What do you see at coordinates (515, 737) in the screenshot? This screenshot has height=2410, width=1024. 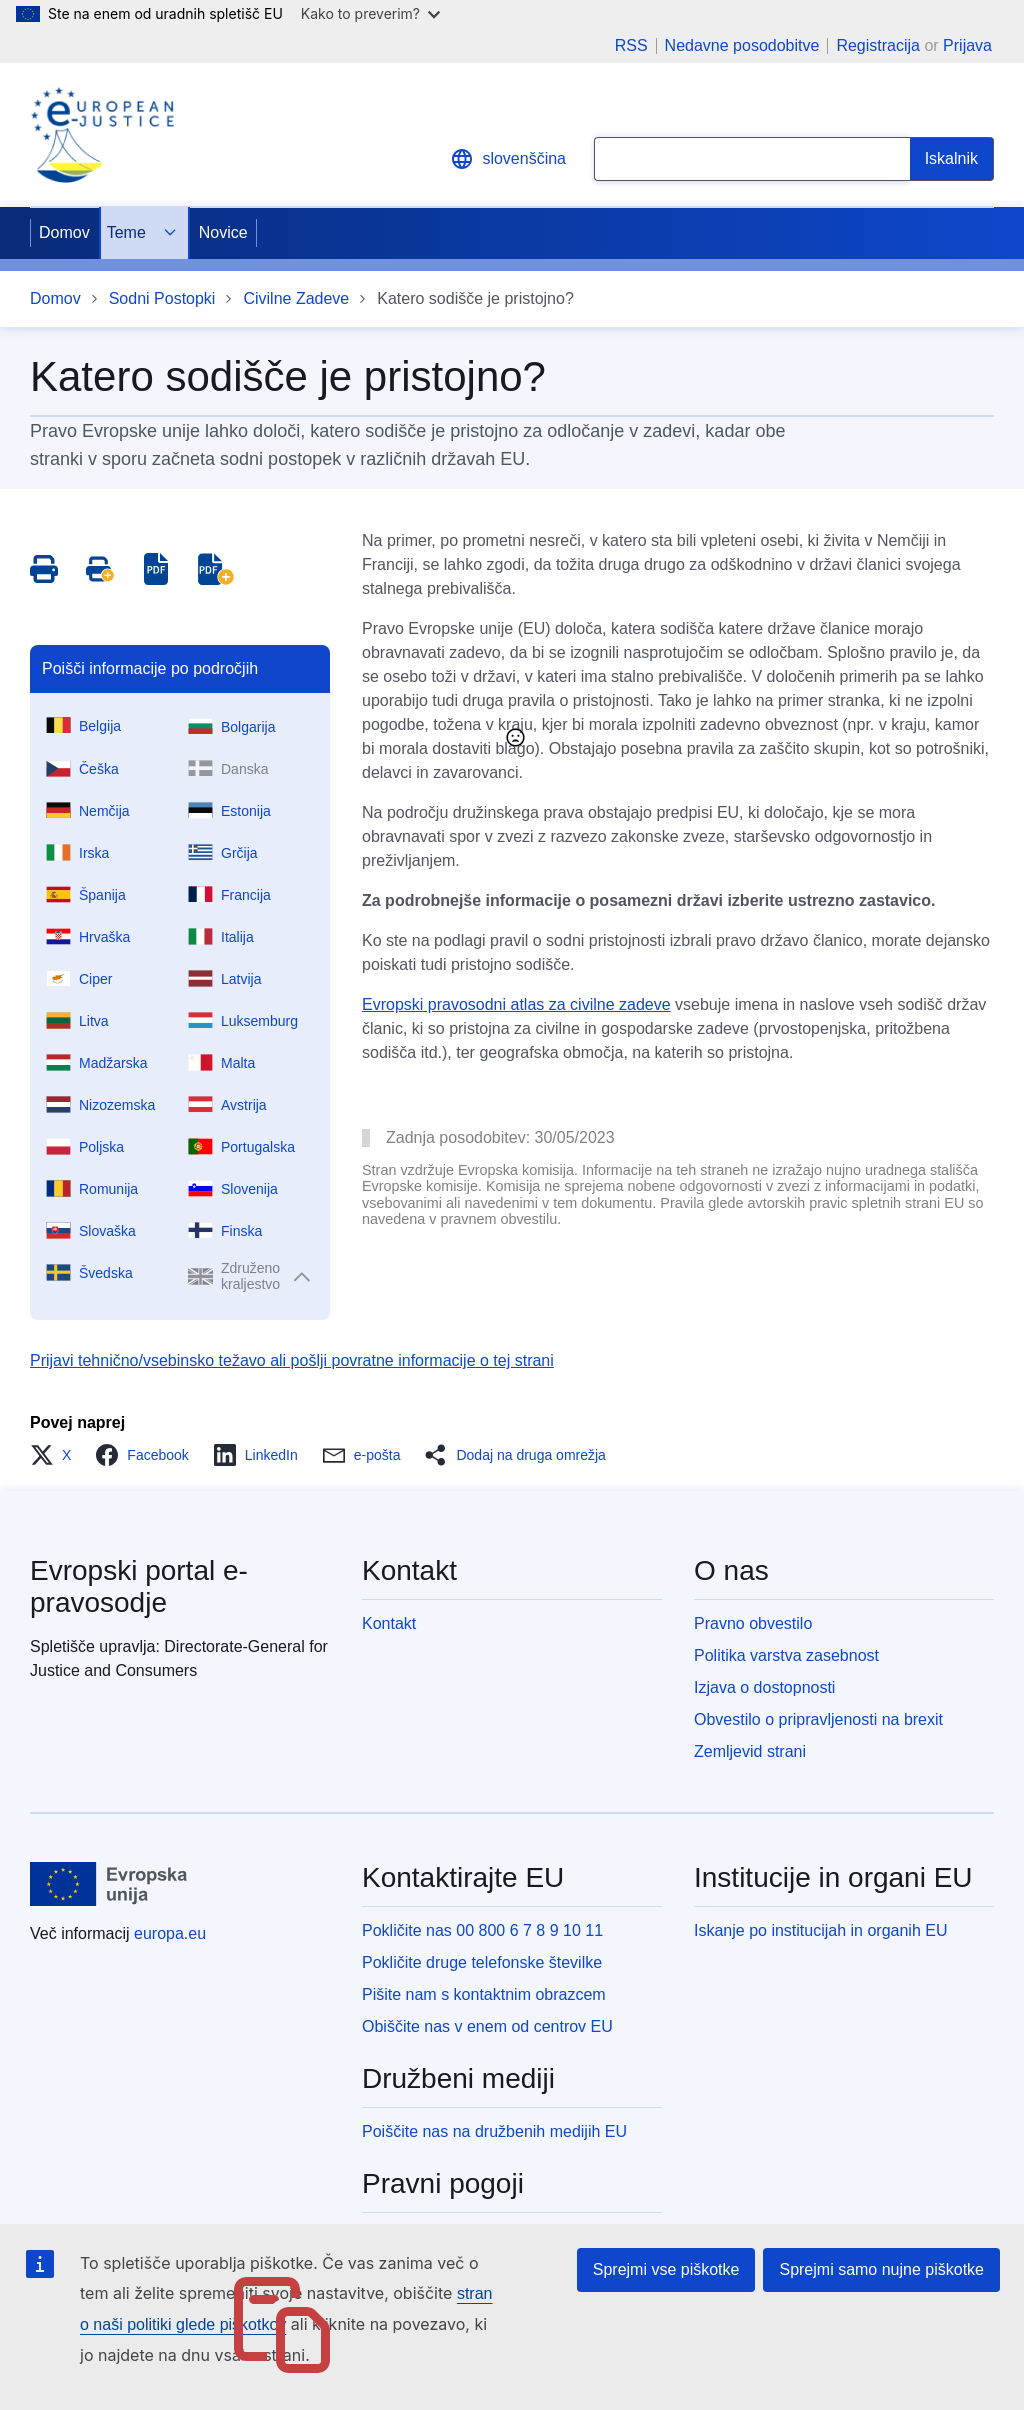 I see `indicates negative feedback or dissatisfaction` at bounding box center [515, 737].